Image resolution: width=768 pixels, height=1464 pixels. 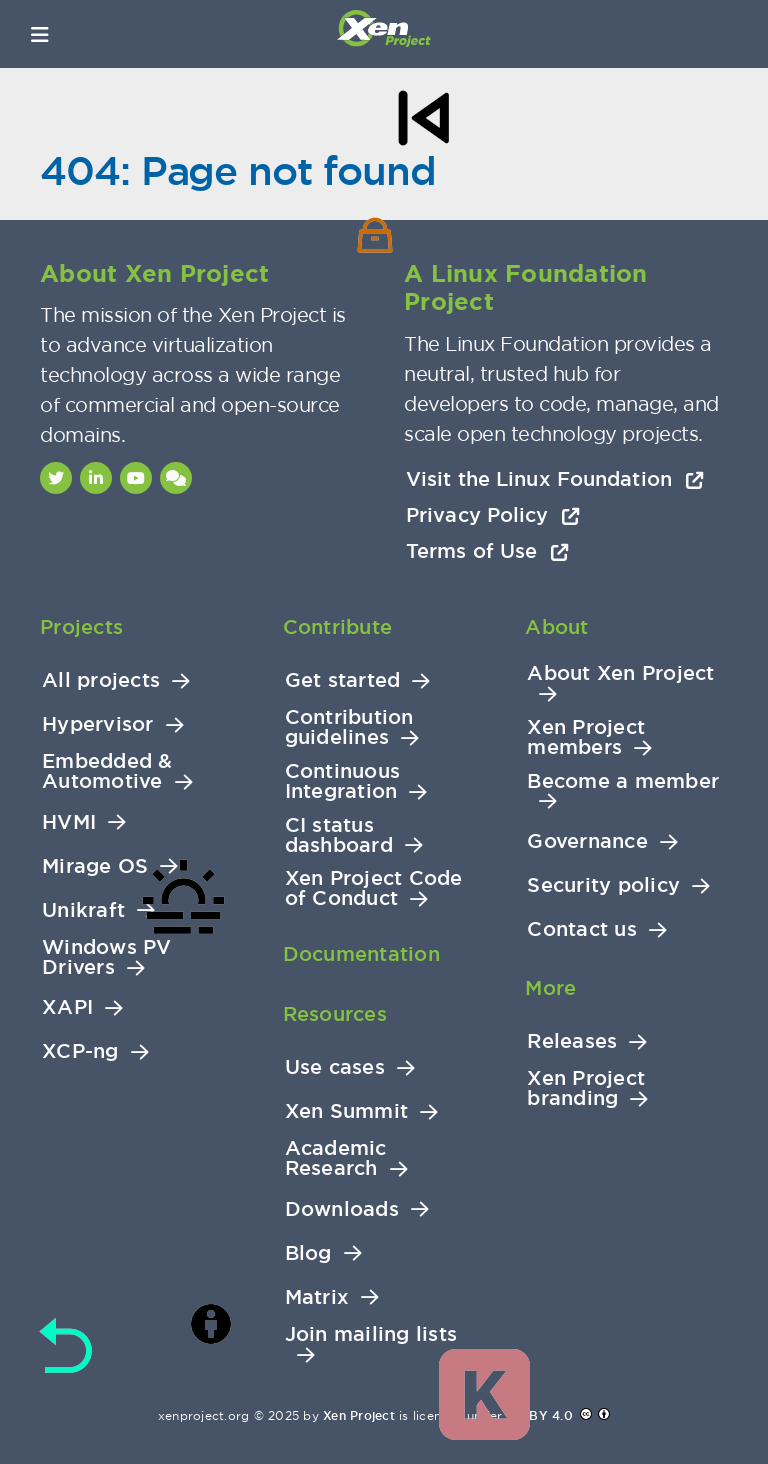 What do you see at coordinates (183, 900) in the screenshot?
I see `indicates hazy weather conditions` at bounding box center [183, 900].